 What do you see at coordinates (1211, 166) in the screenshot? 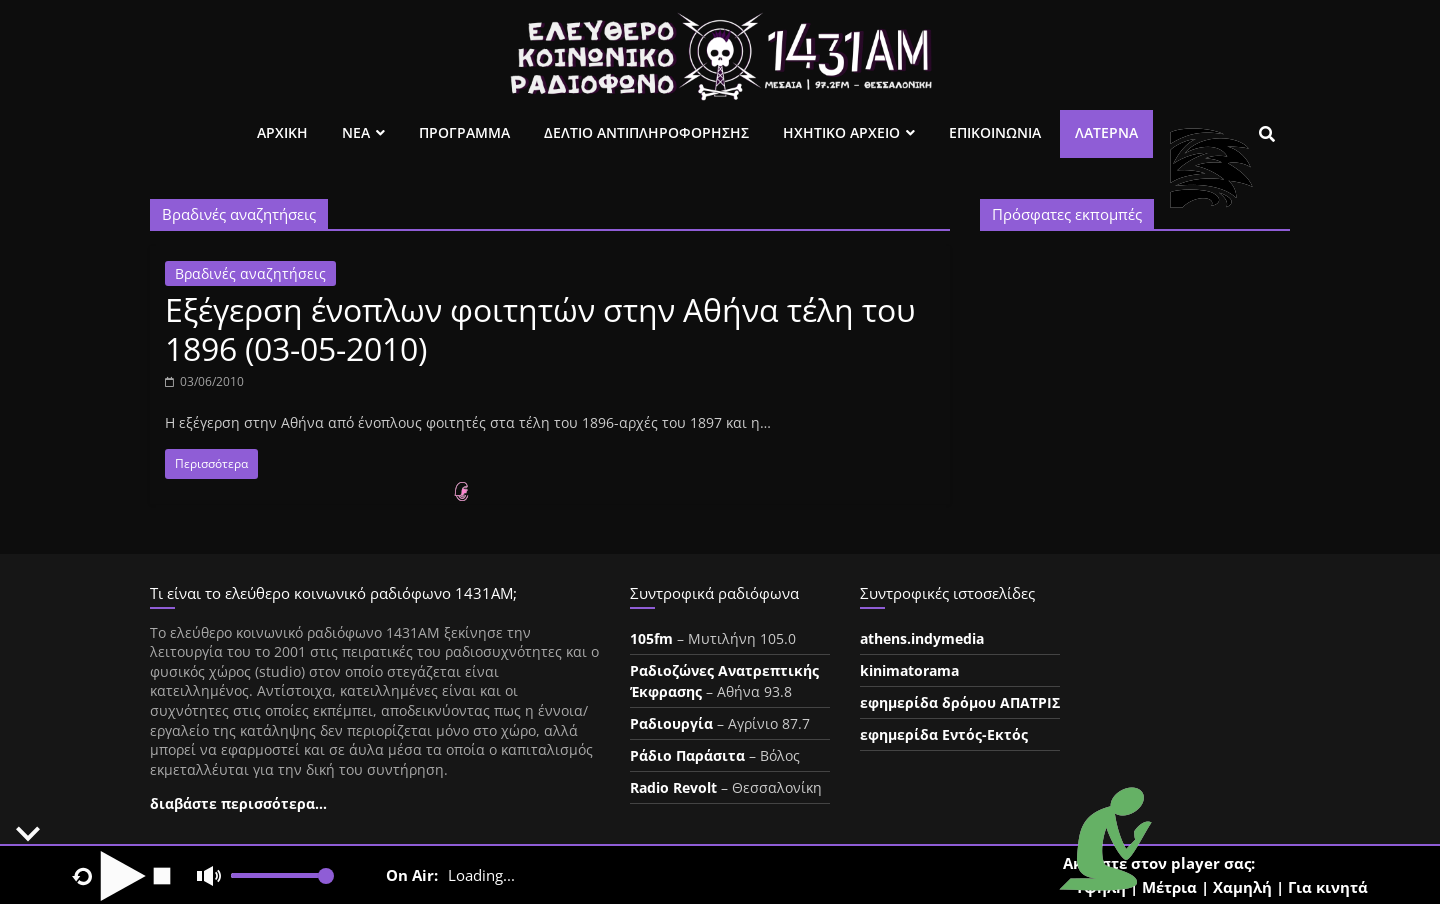
I see `activate fire-based attack or ability` at bounding box center [1211, 166].